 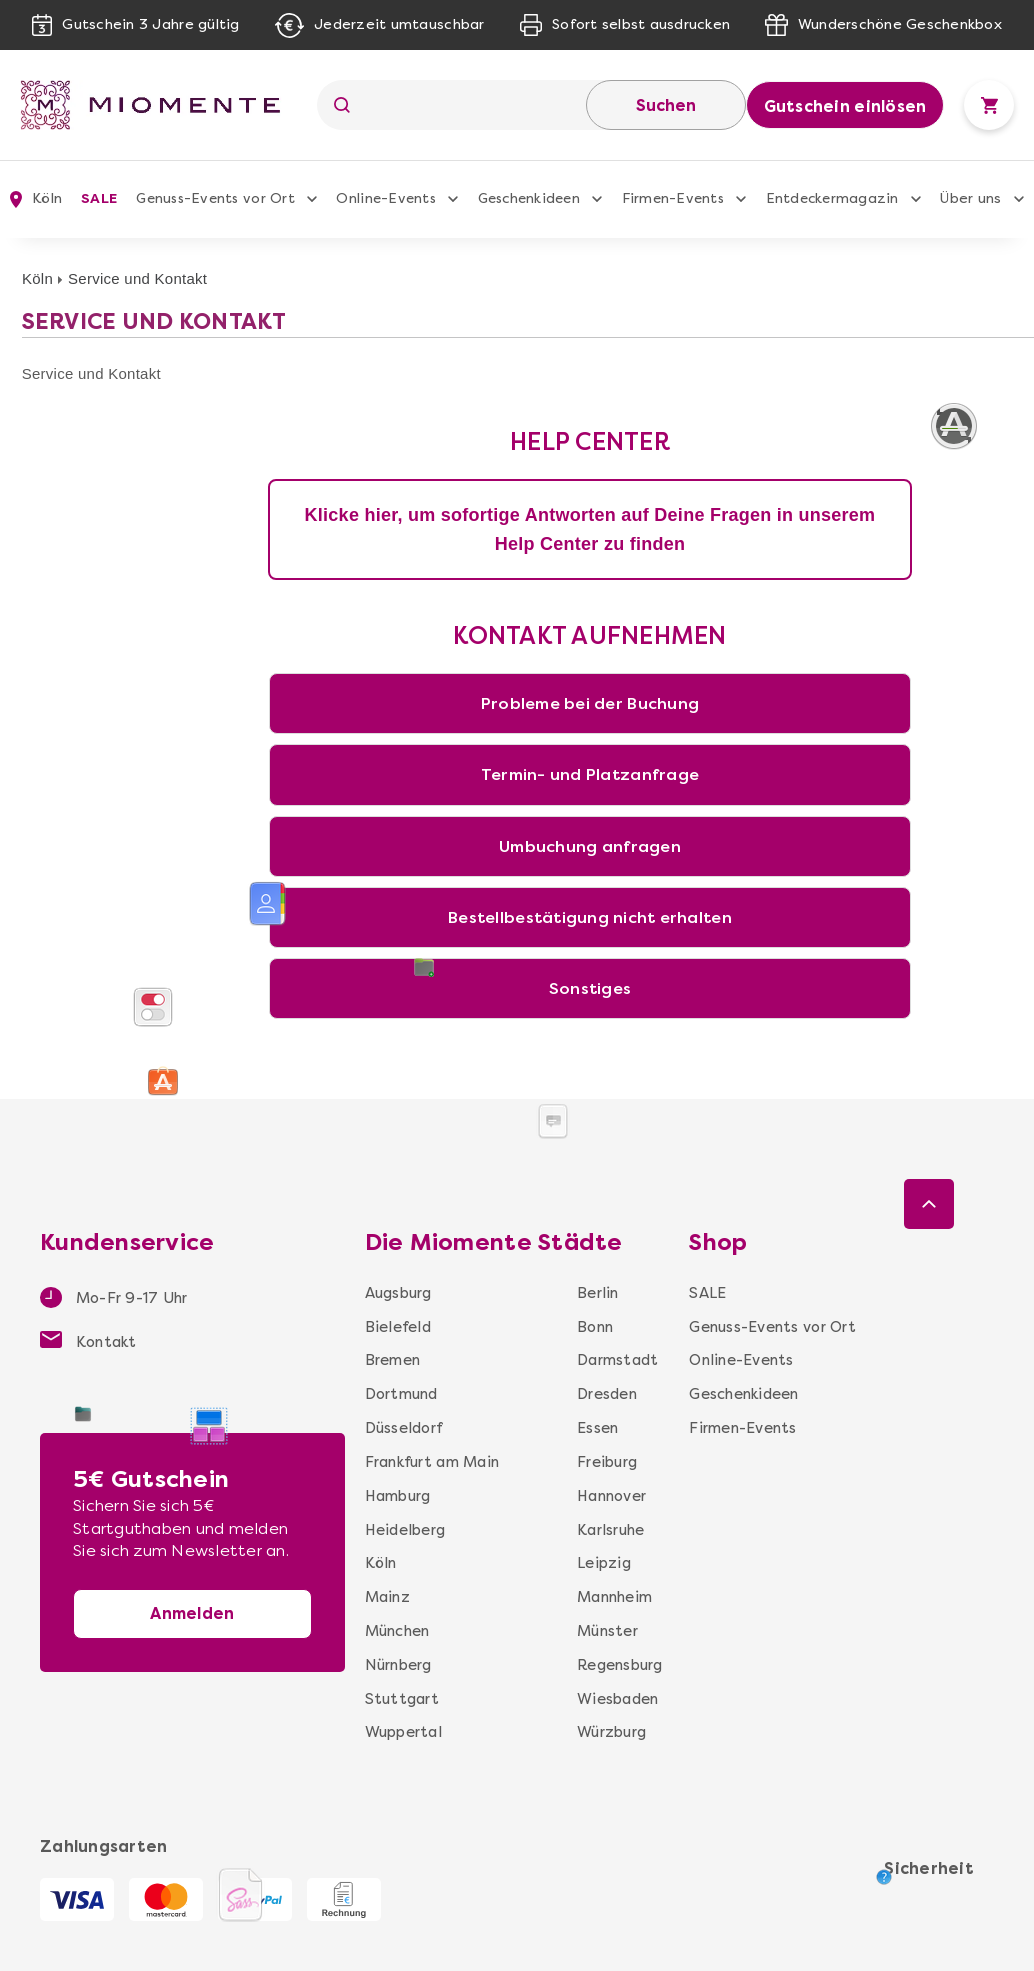 I want to click on open folder containing files, so click(x=83, y=1414).